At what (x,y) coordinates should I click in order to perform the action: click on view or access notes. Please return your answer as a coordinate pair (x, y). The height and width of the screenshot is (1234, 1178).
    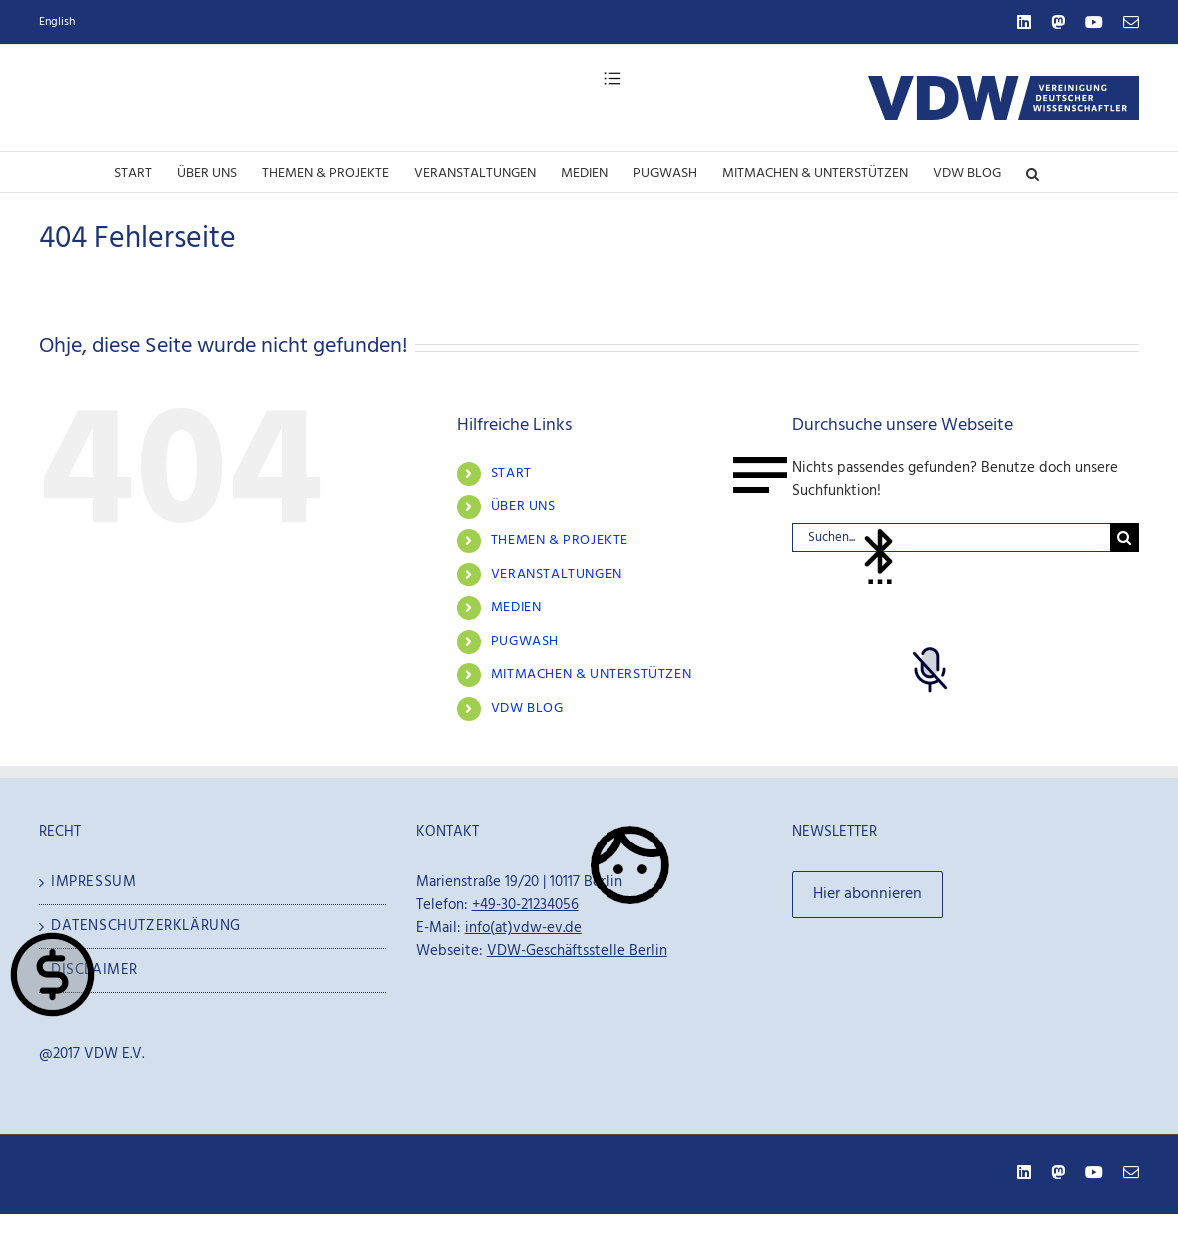
    Looking at the image, I should click on (760, 475).